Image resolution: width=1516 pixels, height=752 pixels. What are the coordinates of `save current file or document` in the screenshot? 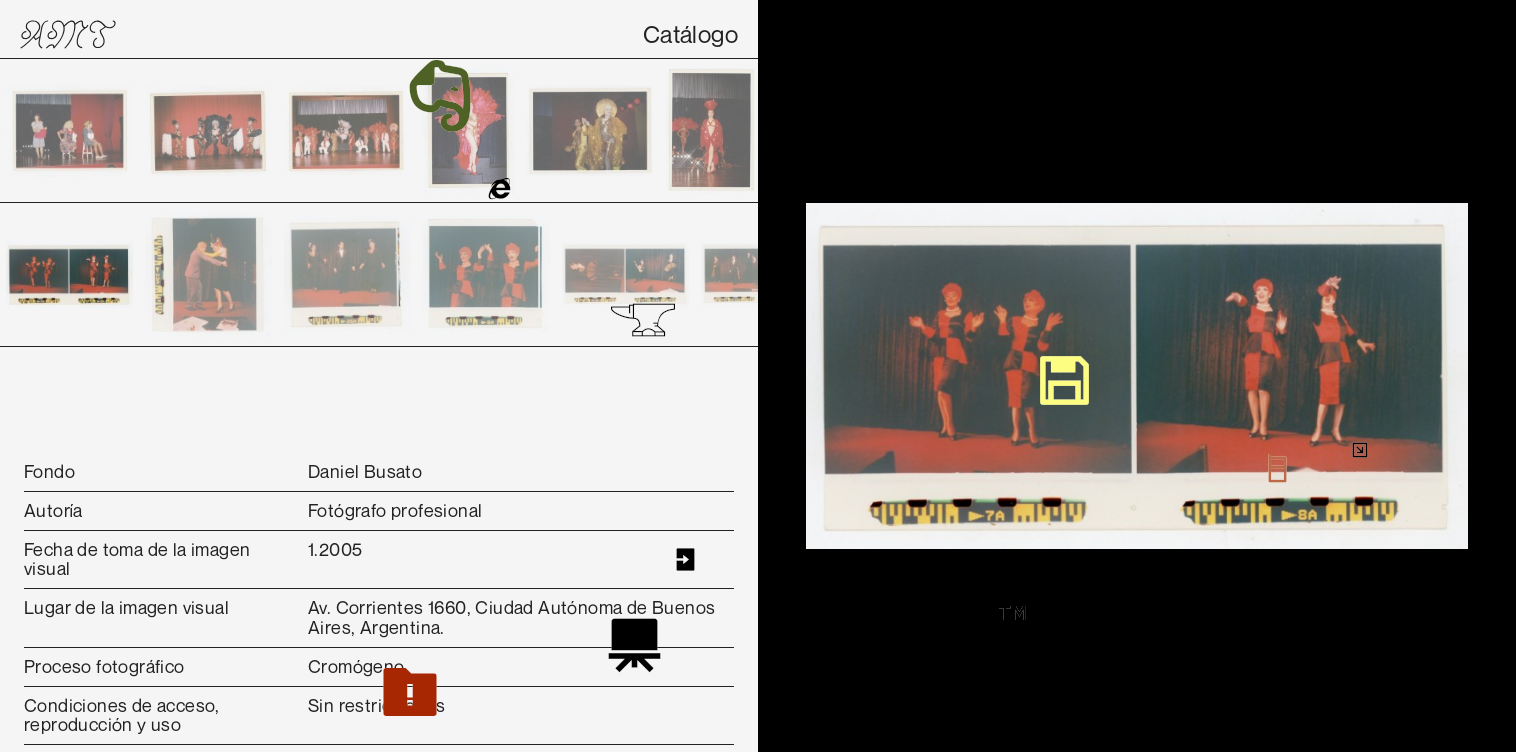 It's located at (1064, 380).